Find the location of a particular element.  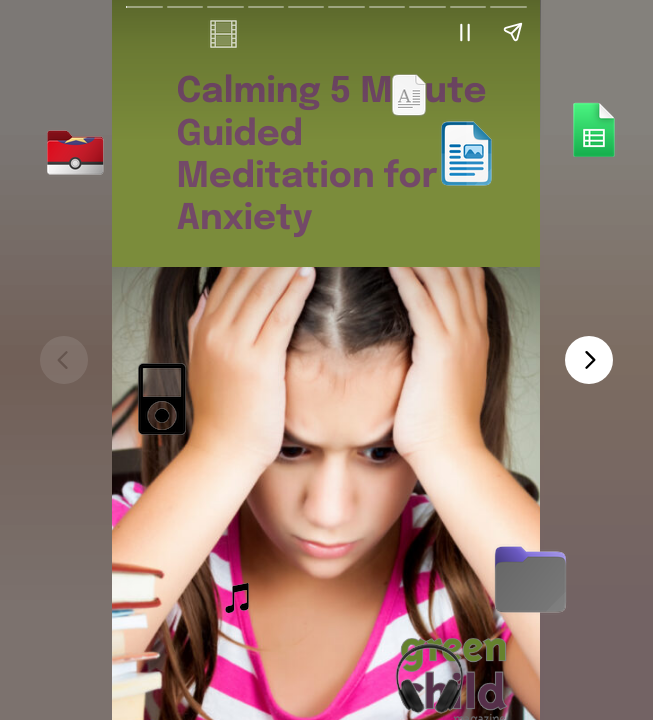

open an opendocument spreadsheet template file is located at coordinates (594, 131).